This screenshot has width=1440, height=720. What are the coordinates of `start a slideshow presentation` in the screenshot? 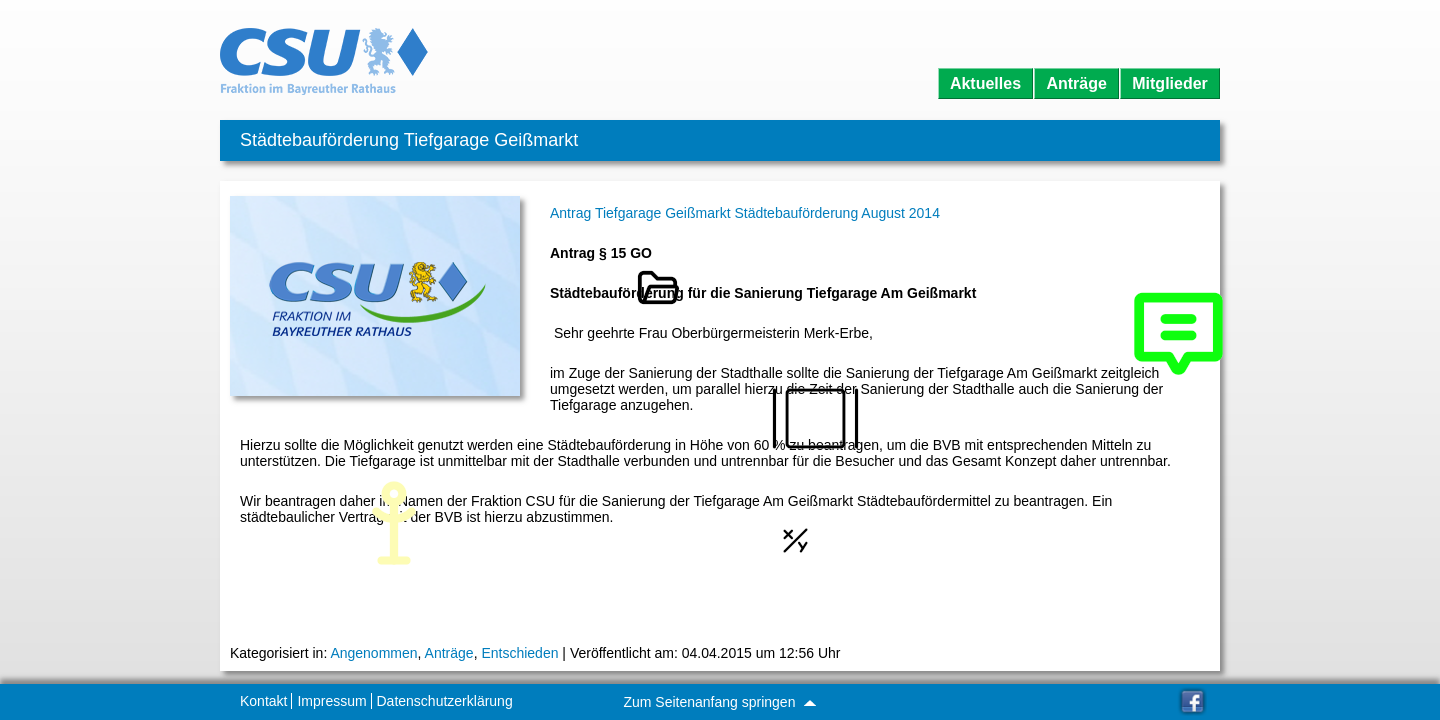 It's located at (815, 418).